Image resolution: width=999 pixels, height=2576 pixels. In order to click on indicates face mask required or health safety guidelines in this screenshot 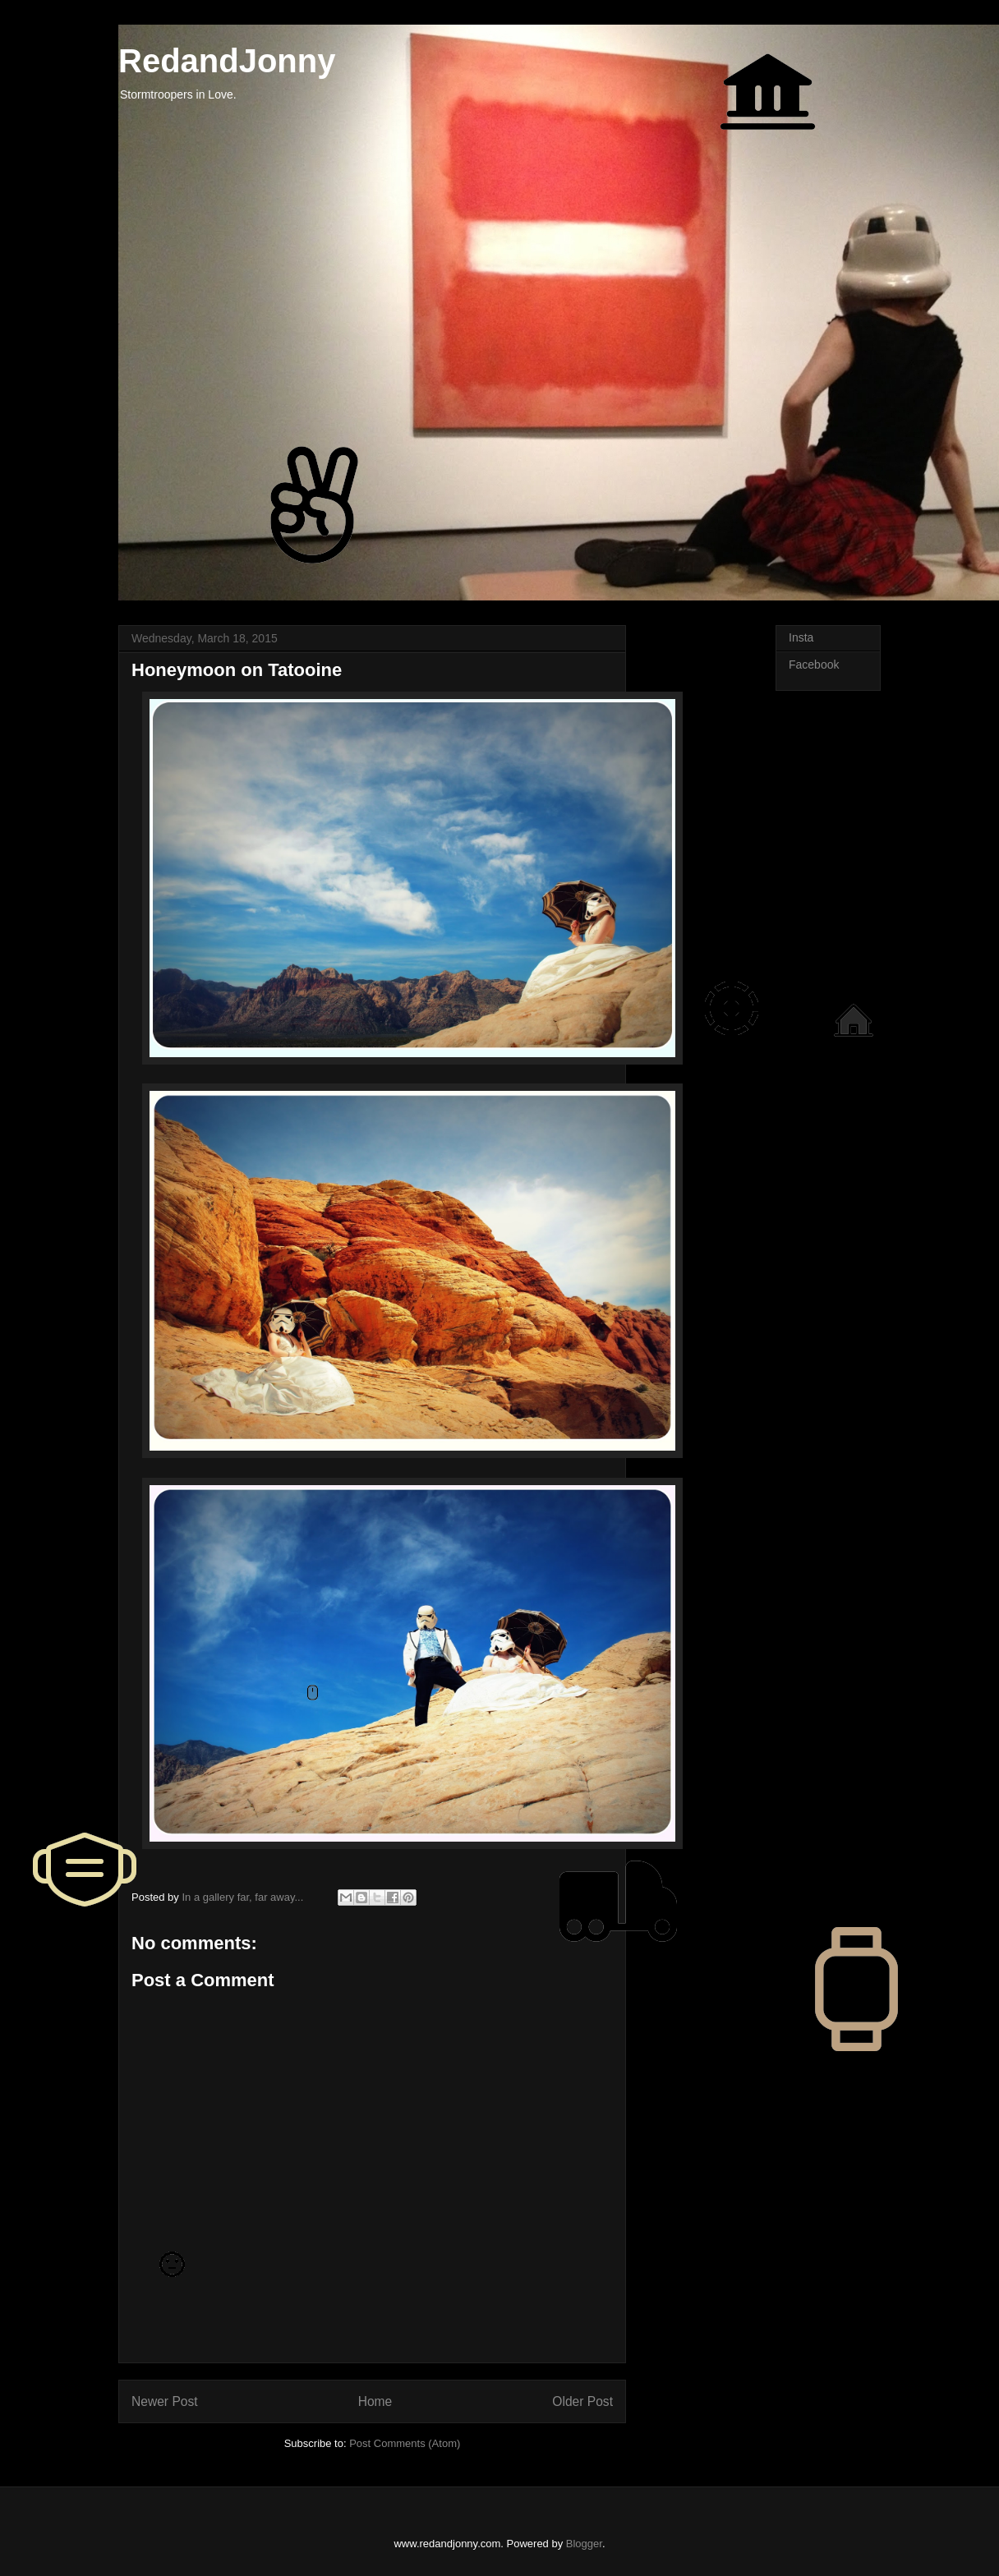, I will do `click(85, 1871)`.